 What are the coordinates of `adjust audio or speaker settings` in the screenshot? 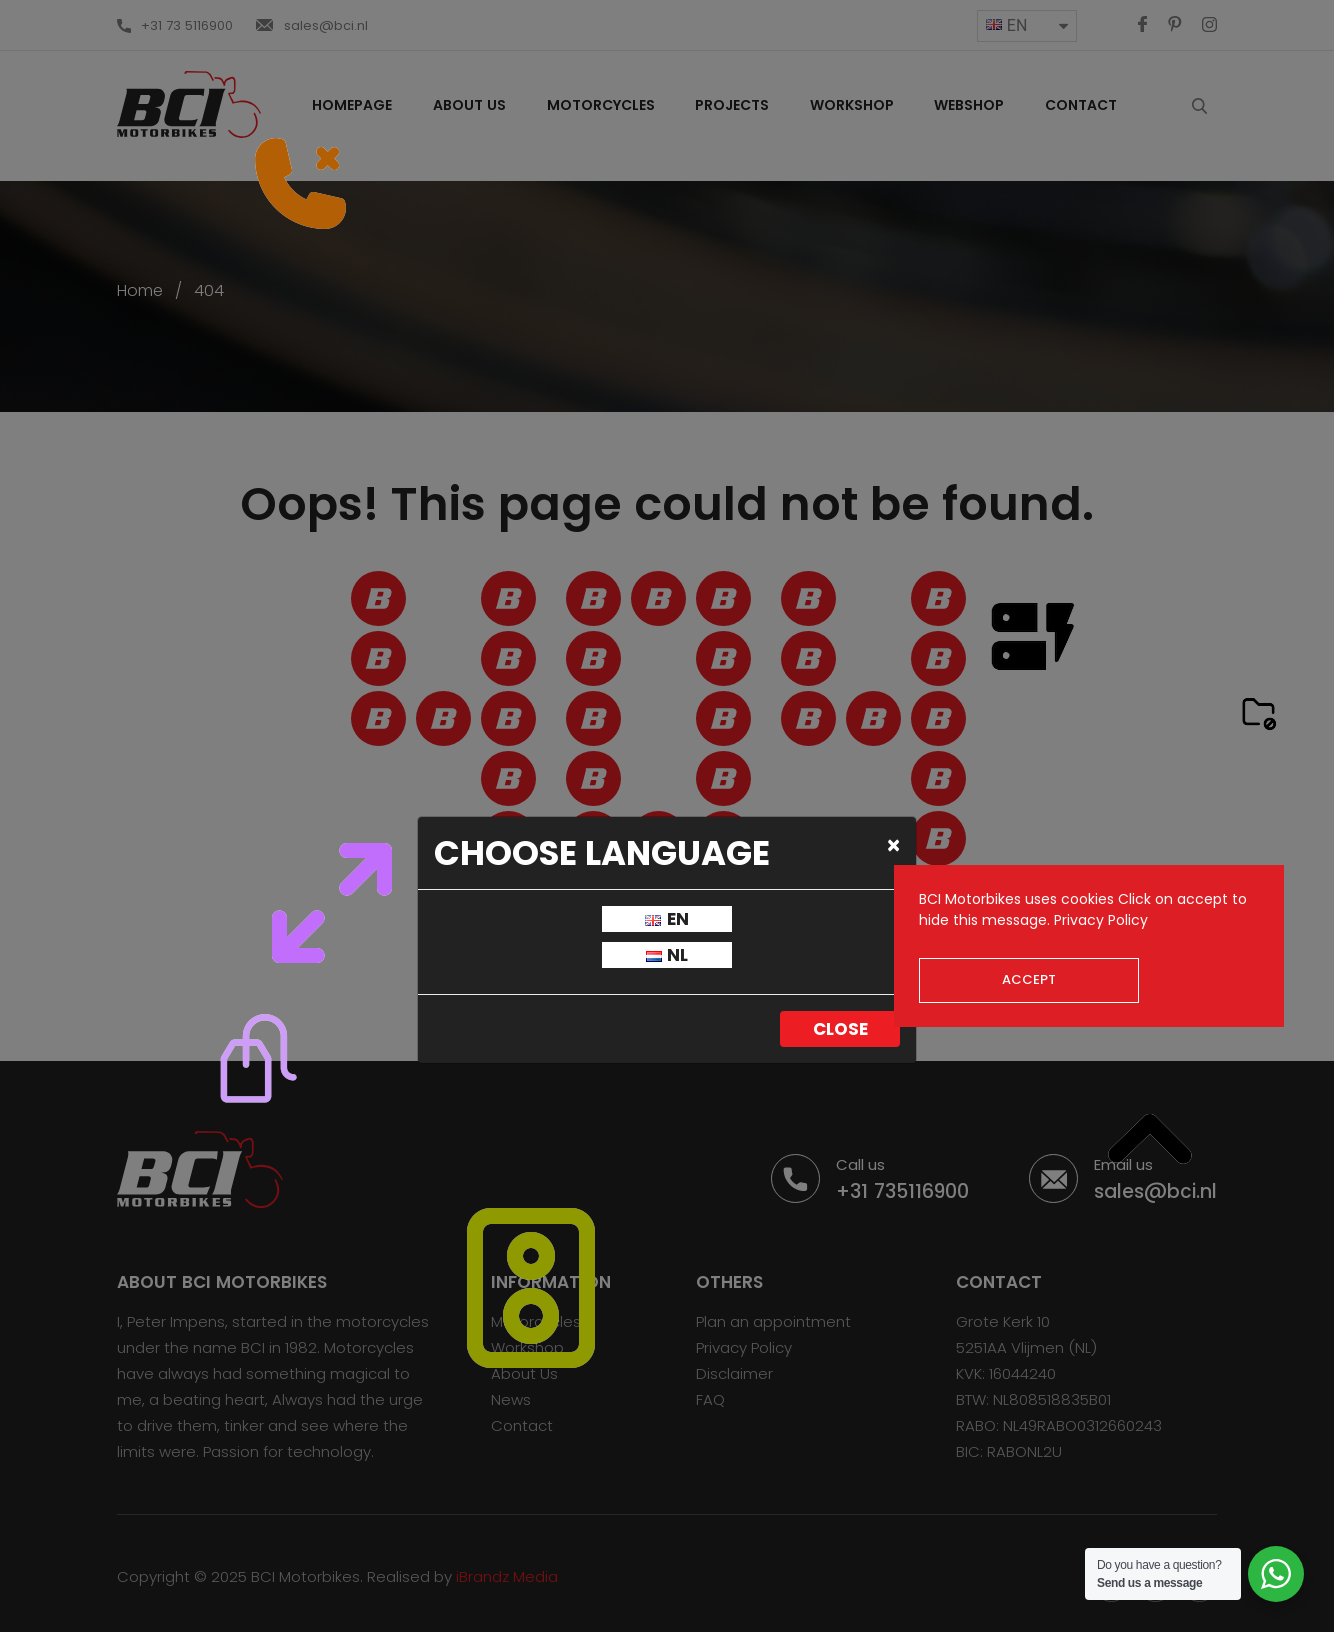 It's located at (531, 1288).